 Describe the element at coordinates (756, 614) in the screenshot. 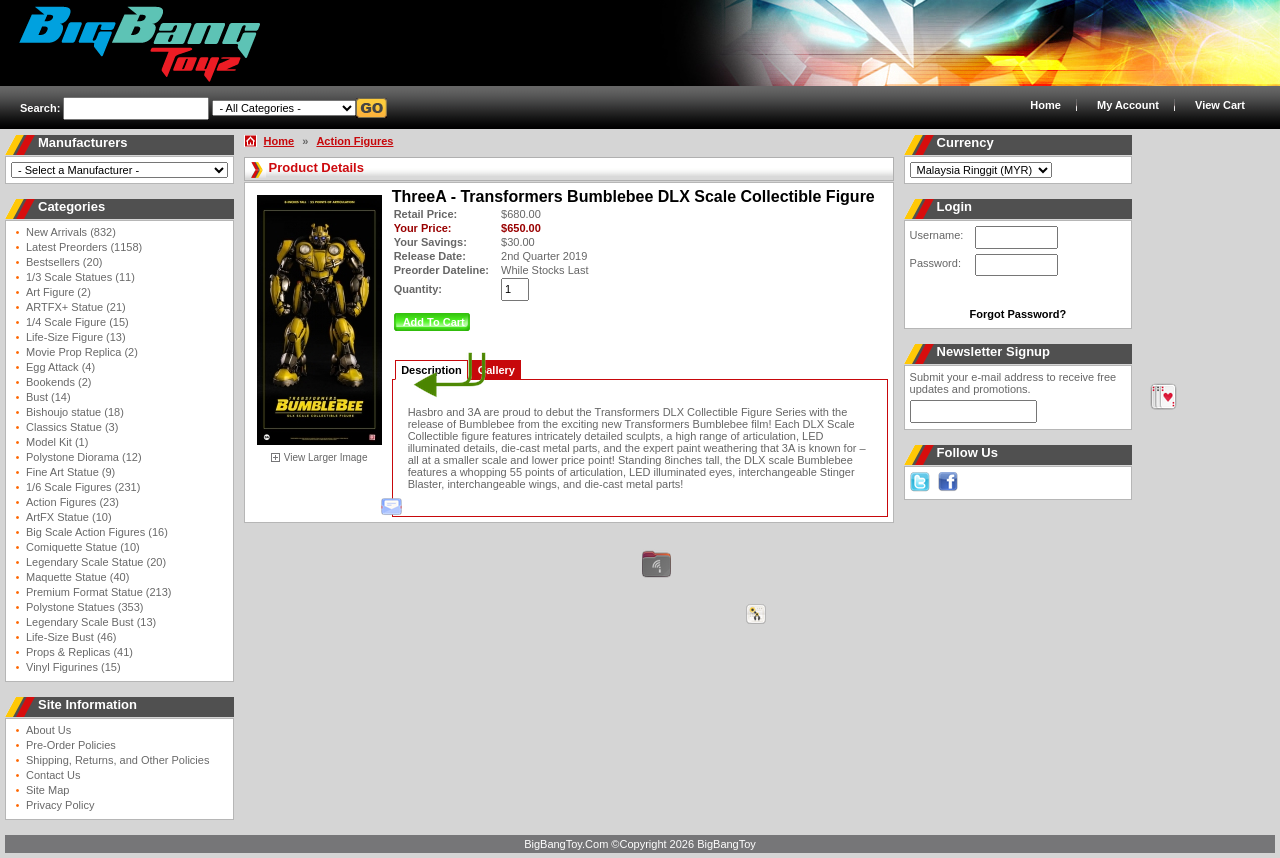

I see `open GNOME Builder development environment` at that location.